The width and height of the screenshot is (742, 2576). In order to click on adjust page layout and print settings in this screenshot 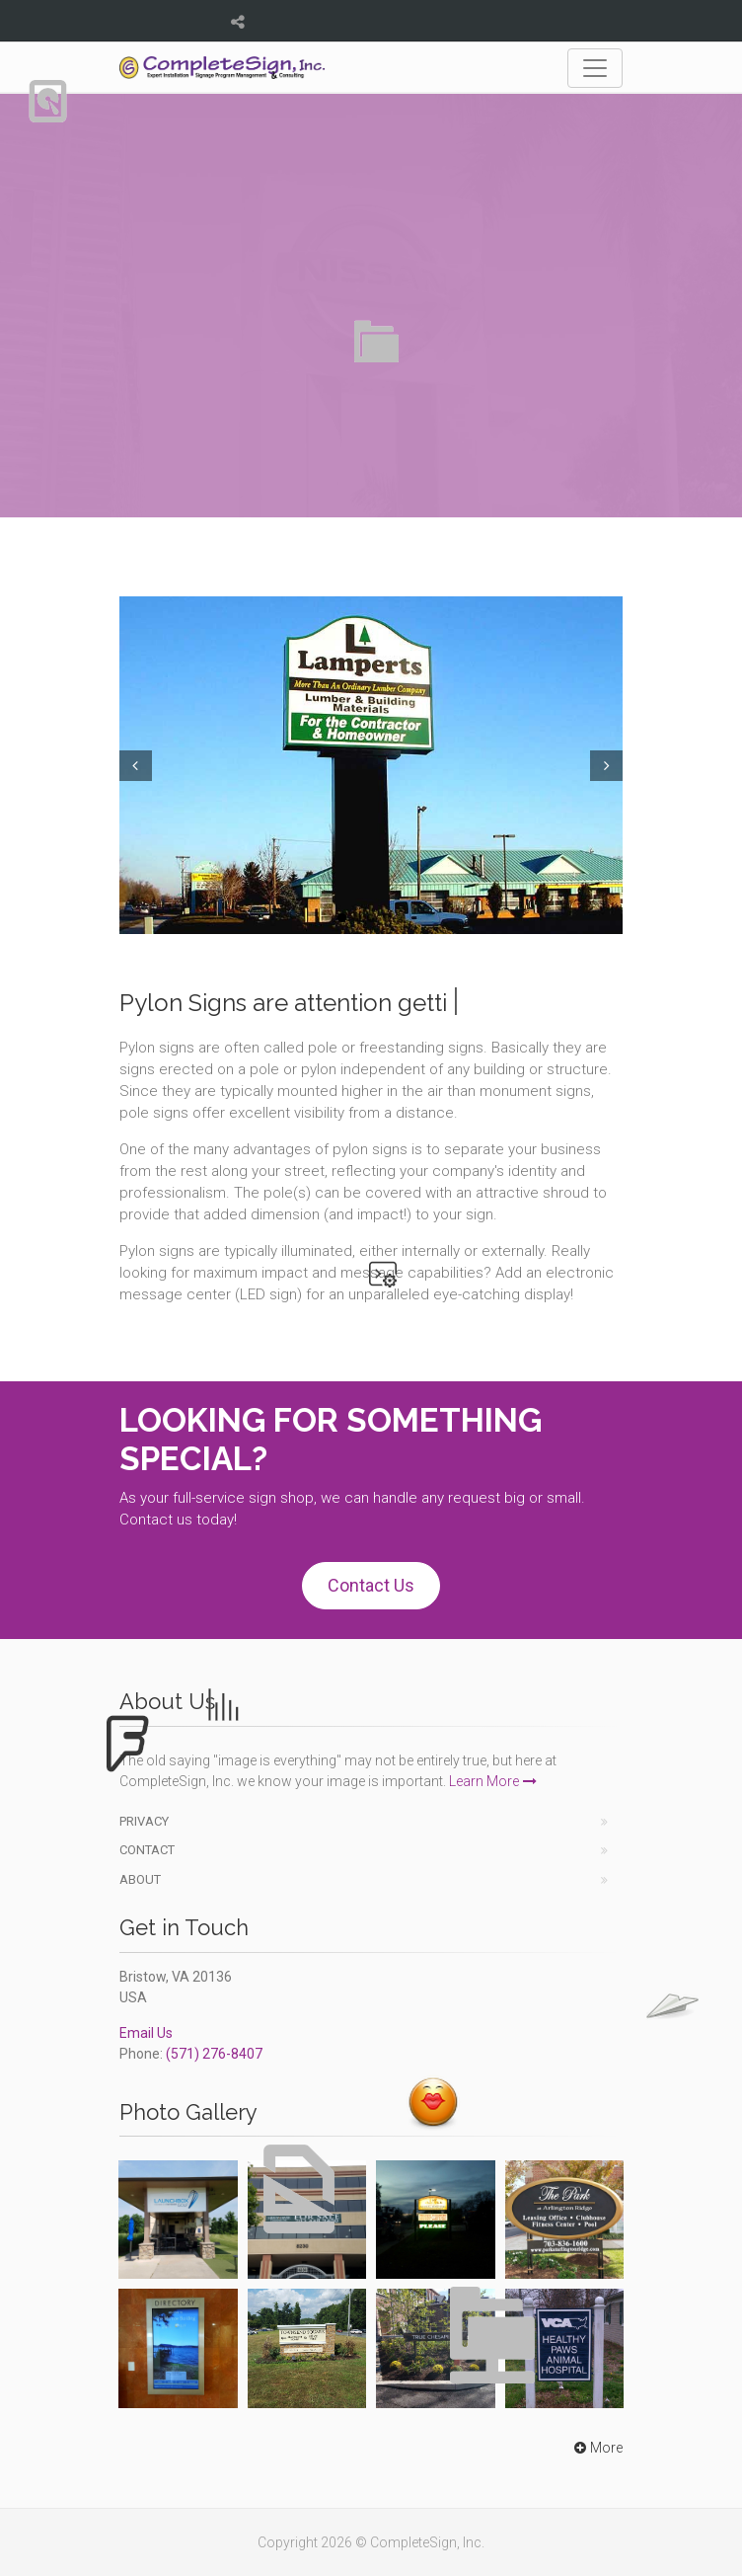, I will do `click(299, 2186)`.